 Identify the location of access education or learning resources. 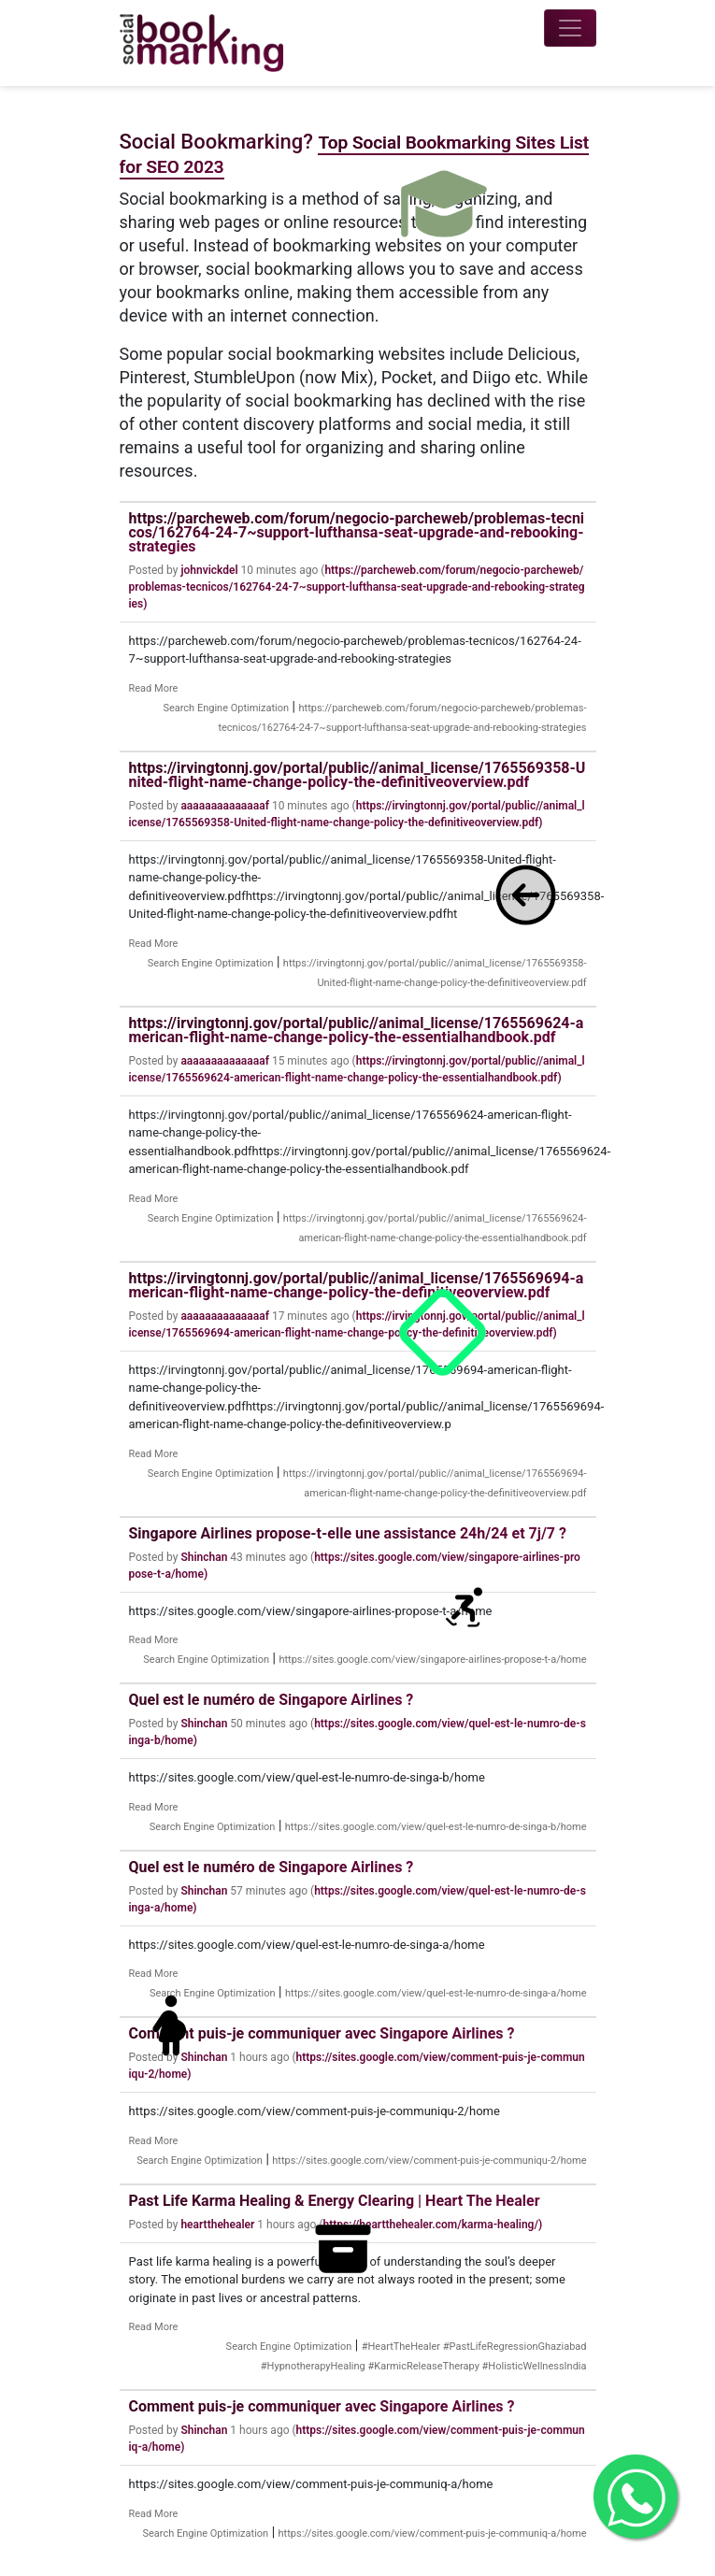
(444, 204).